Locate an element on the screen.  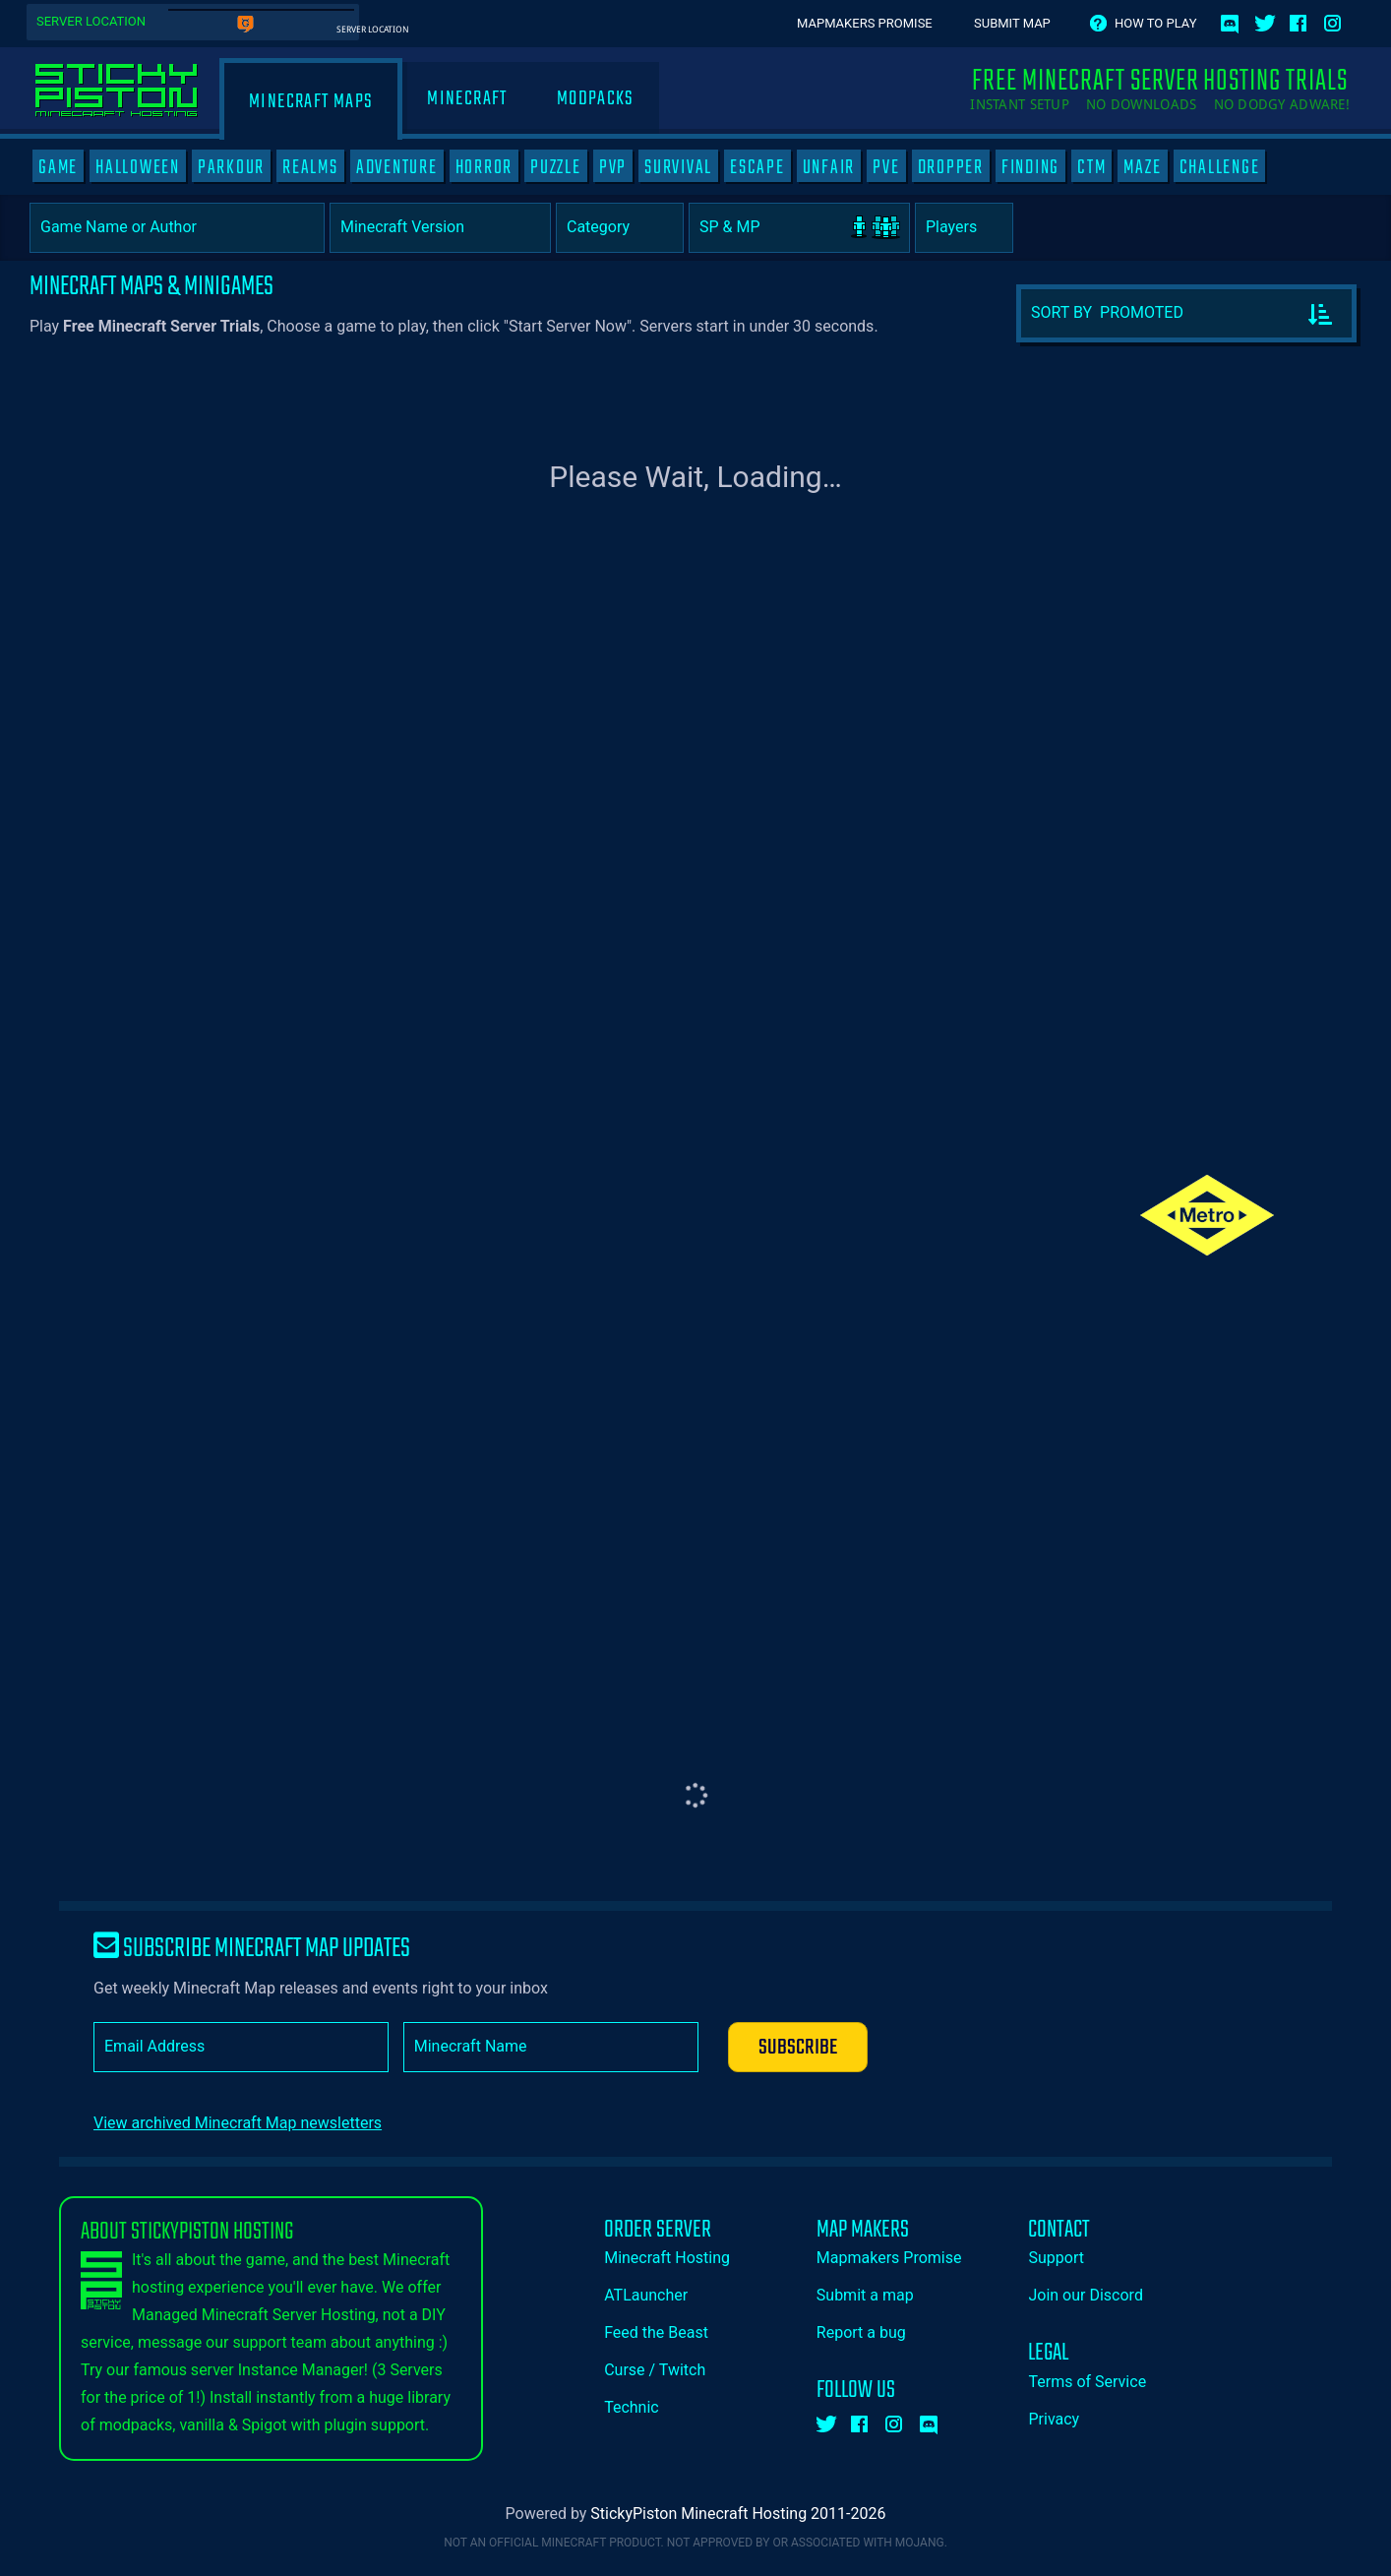
open the Metro de Madrid transit app is located at coordinates (1207, 1215).